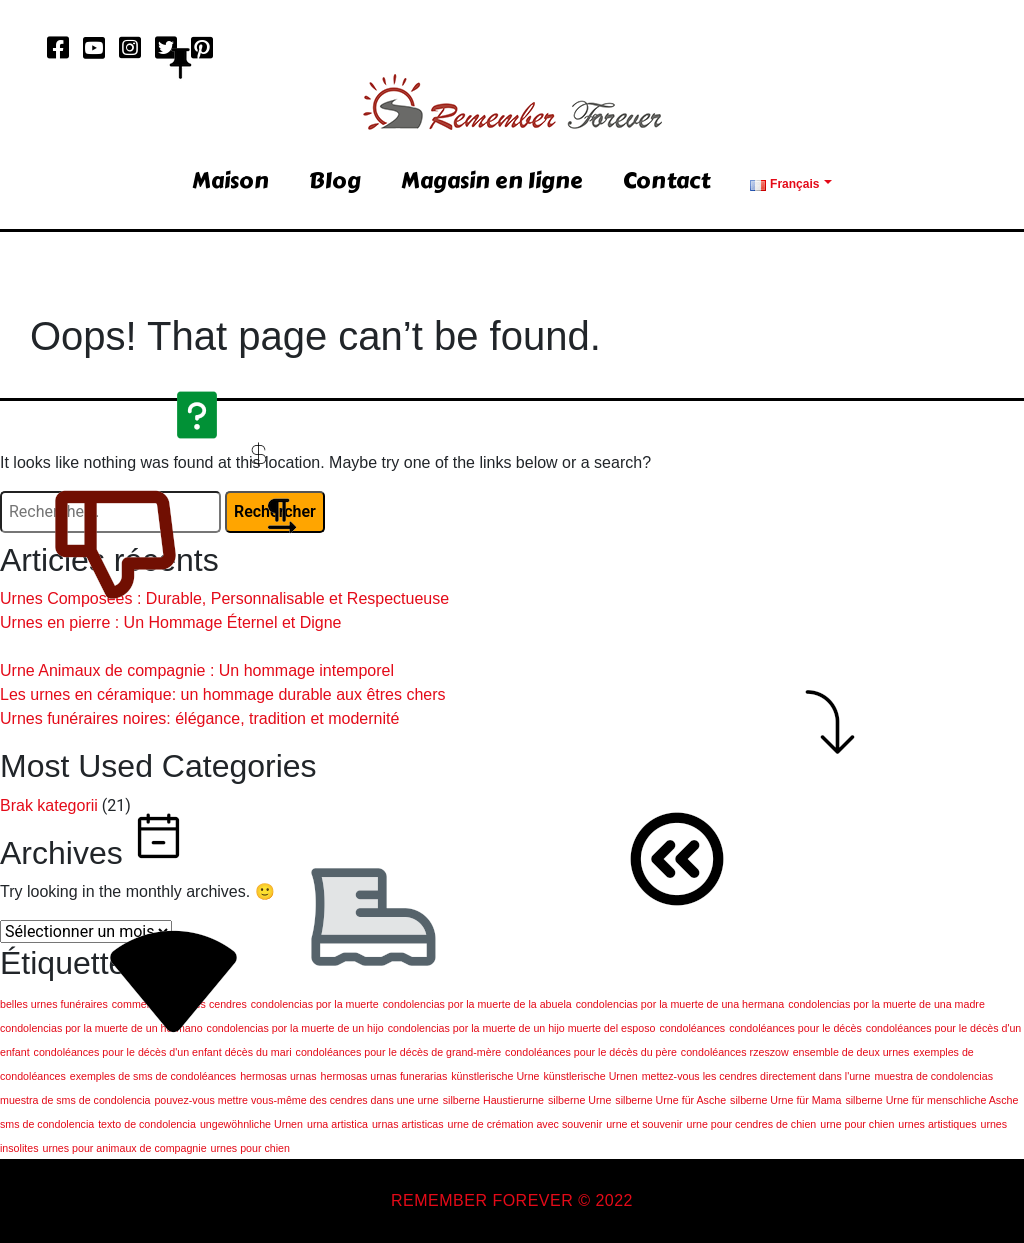 The image size is (1024, 1243). What do you see at coordinates (258, 454) in the screenshot?
I see `view pricing or payment options` at bounding box center [258, 454].